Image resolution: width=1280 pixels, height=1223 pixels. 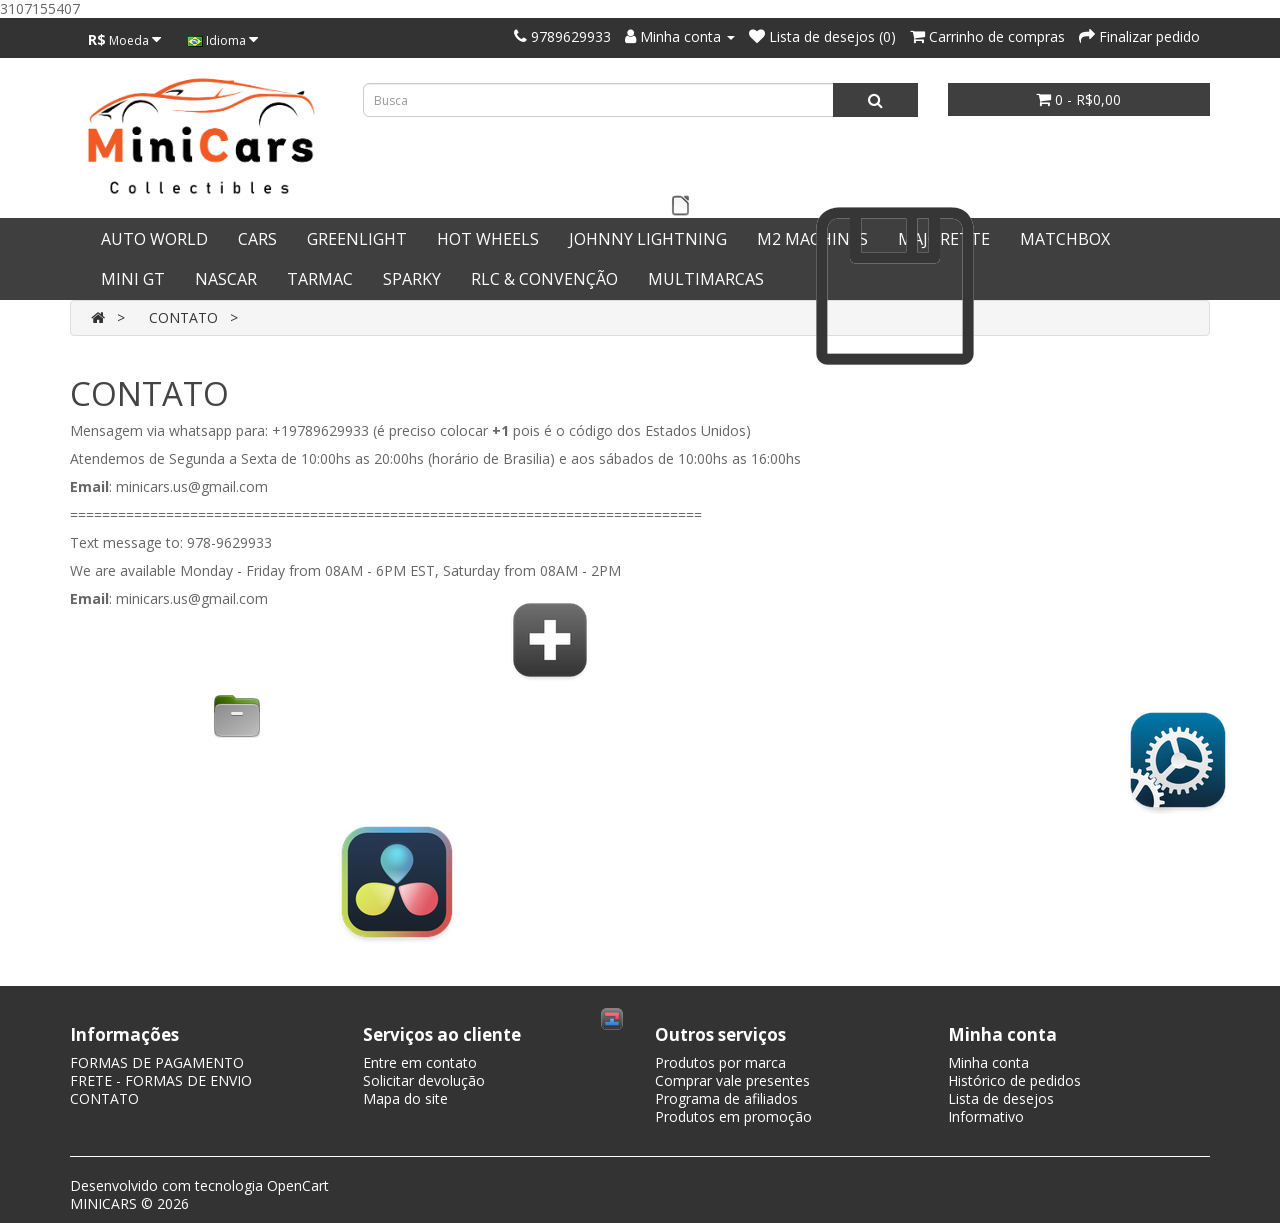 What do you see at coordinates (397, 882) in the screenshot?
I see `open DaVinci Resolve video editing application` at bounding box center [397, 882].